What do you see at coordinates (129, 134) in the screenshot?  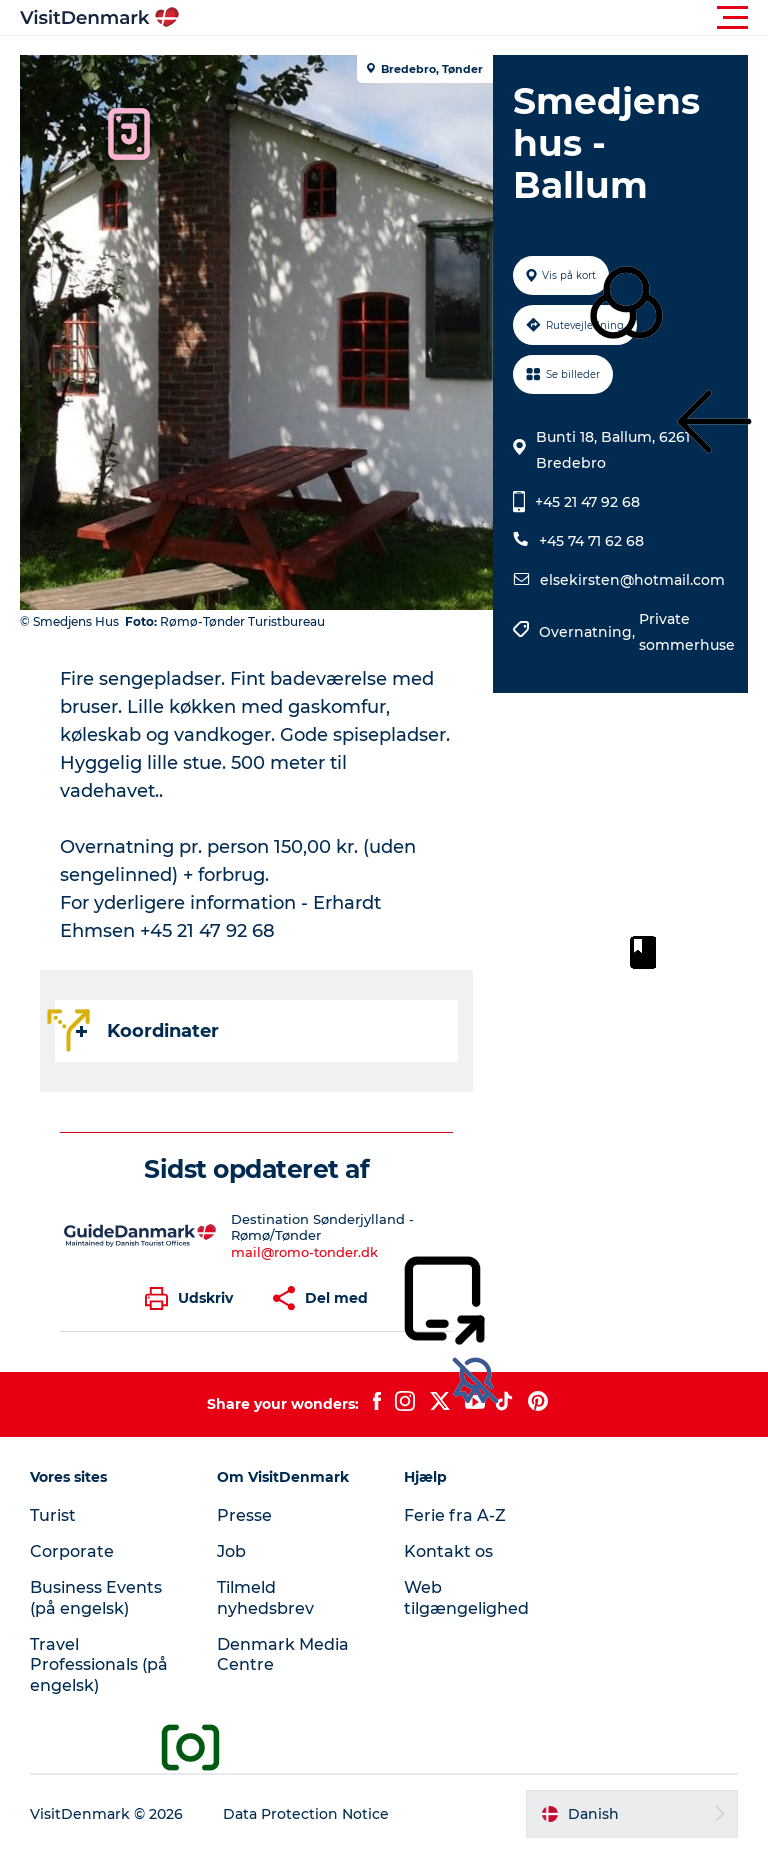 I see `jack playing card in a card game app` at bounding box center [129, 134].